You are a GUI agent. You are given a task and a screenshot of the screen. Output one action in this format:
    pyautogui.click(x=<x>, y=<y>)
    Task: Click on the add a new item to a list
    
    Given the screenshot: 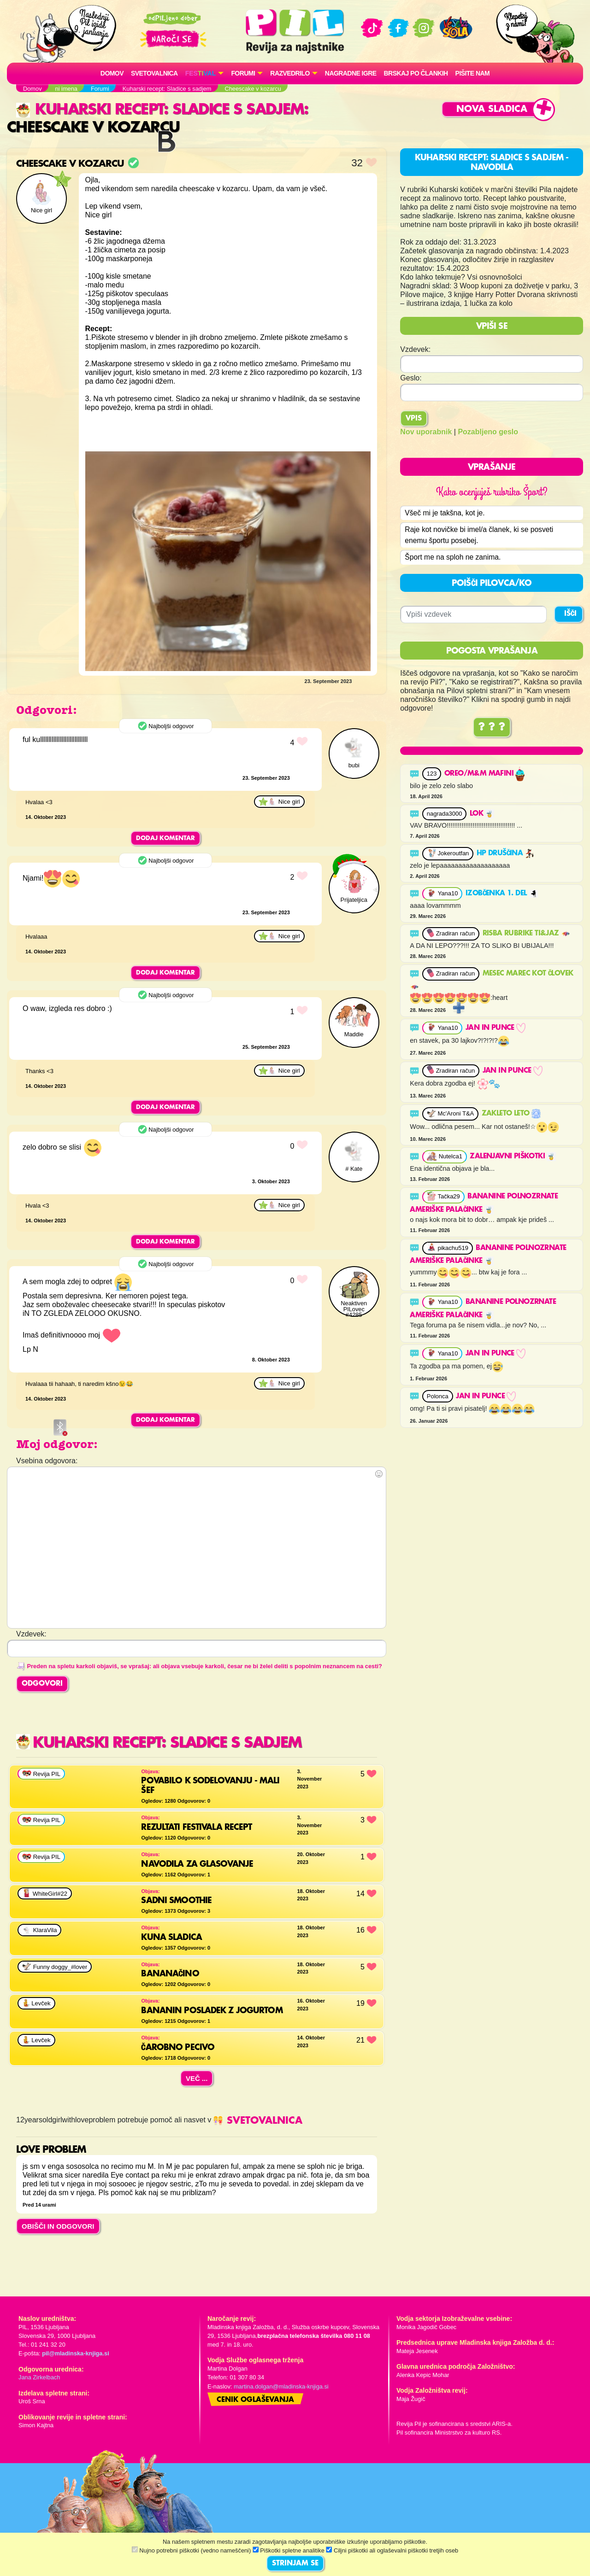 What is the action you would take?
    pyautogui.click(x=458, y=1008)
    